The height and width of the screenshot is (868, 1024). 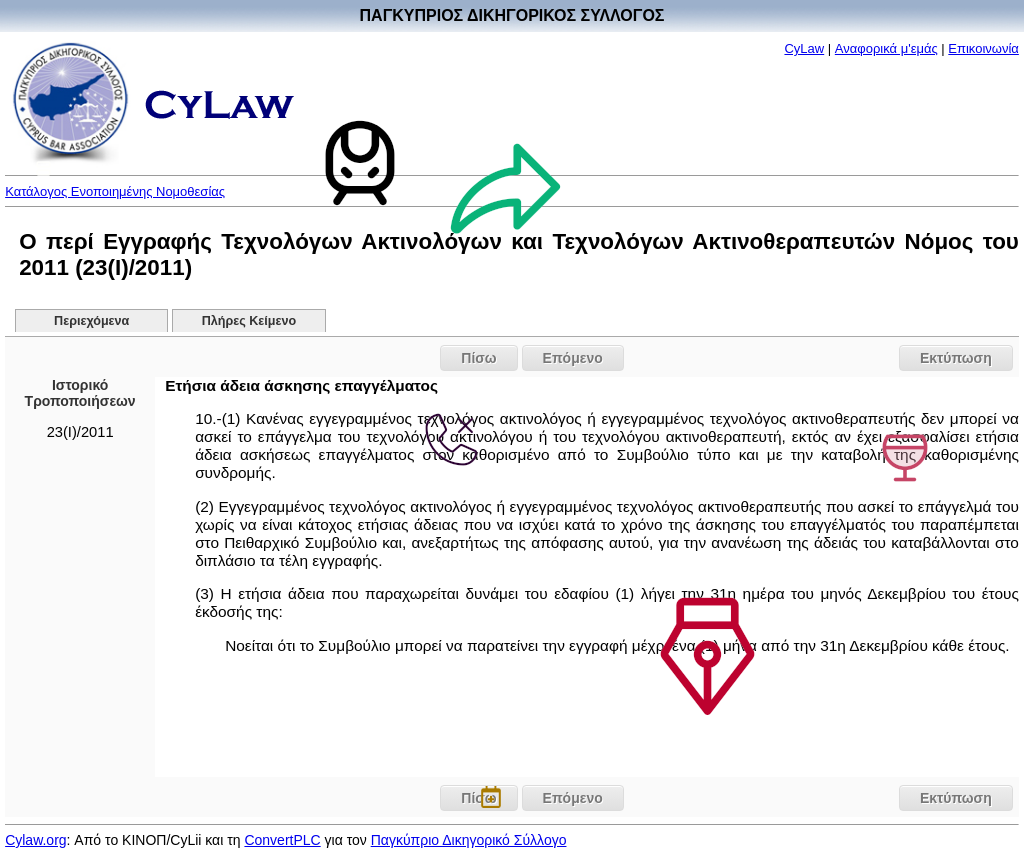 What do you see at coordinates (905, 457) in the screenshot?
I see `browse wine or cocktail menu` at bounding box center [905, 457].